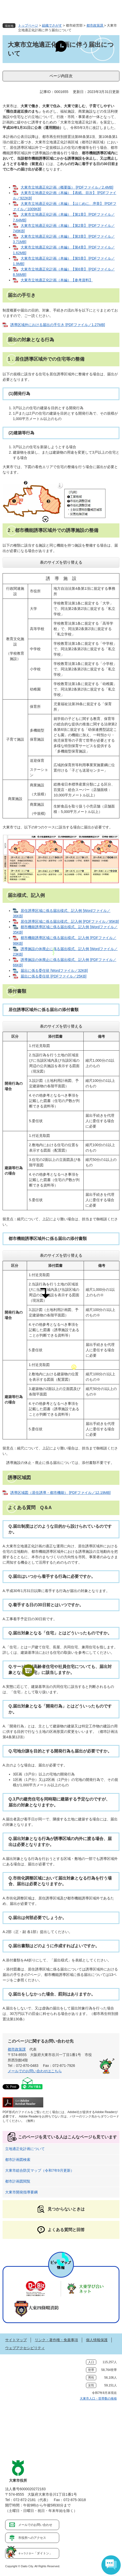 This screenshot has width=122, height=2576. What do you see at coordinates (61, 46) in the screenshot?
I see `view chat history` at bounding box center [61, 46].